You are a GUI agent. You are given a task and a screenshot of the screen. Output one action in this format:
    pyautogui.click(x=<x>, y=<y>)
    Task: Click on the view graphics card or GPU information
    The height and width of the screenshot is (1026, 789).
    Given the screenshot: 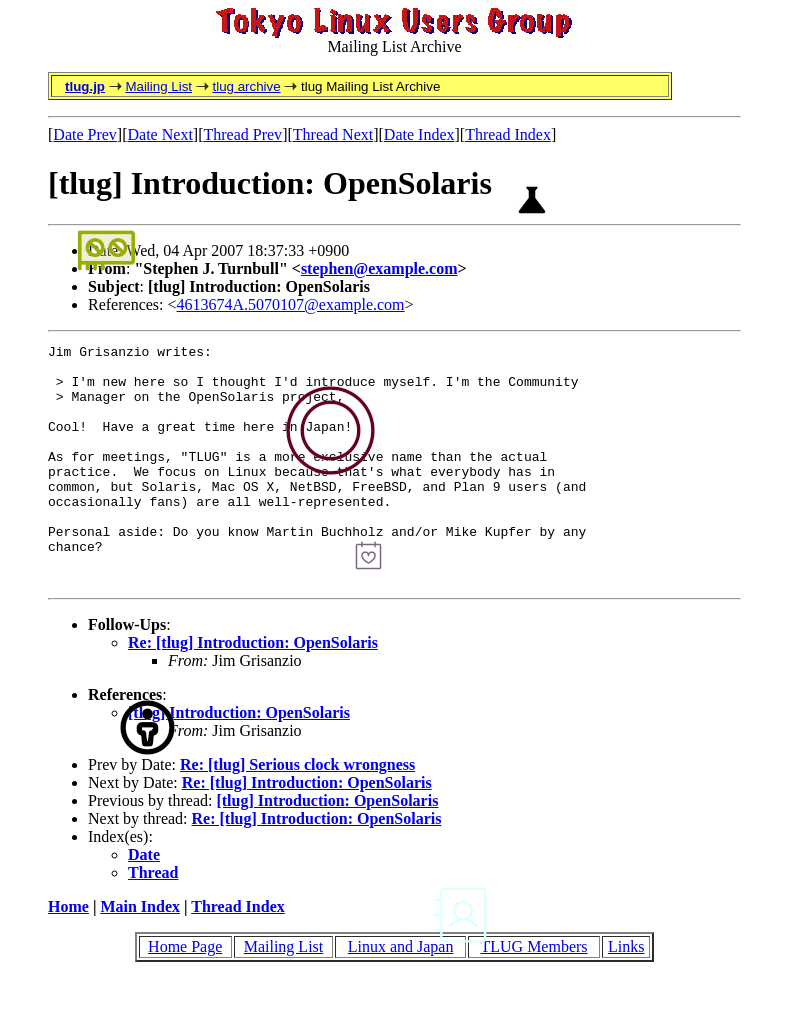 What is the action you would take?
    pyautogui.click(x=106, y=249)
    